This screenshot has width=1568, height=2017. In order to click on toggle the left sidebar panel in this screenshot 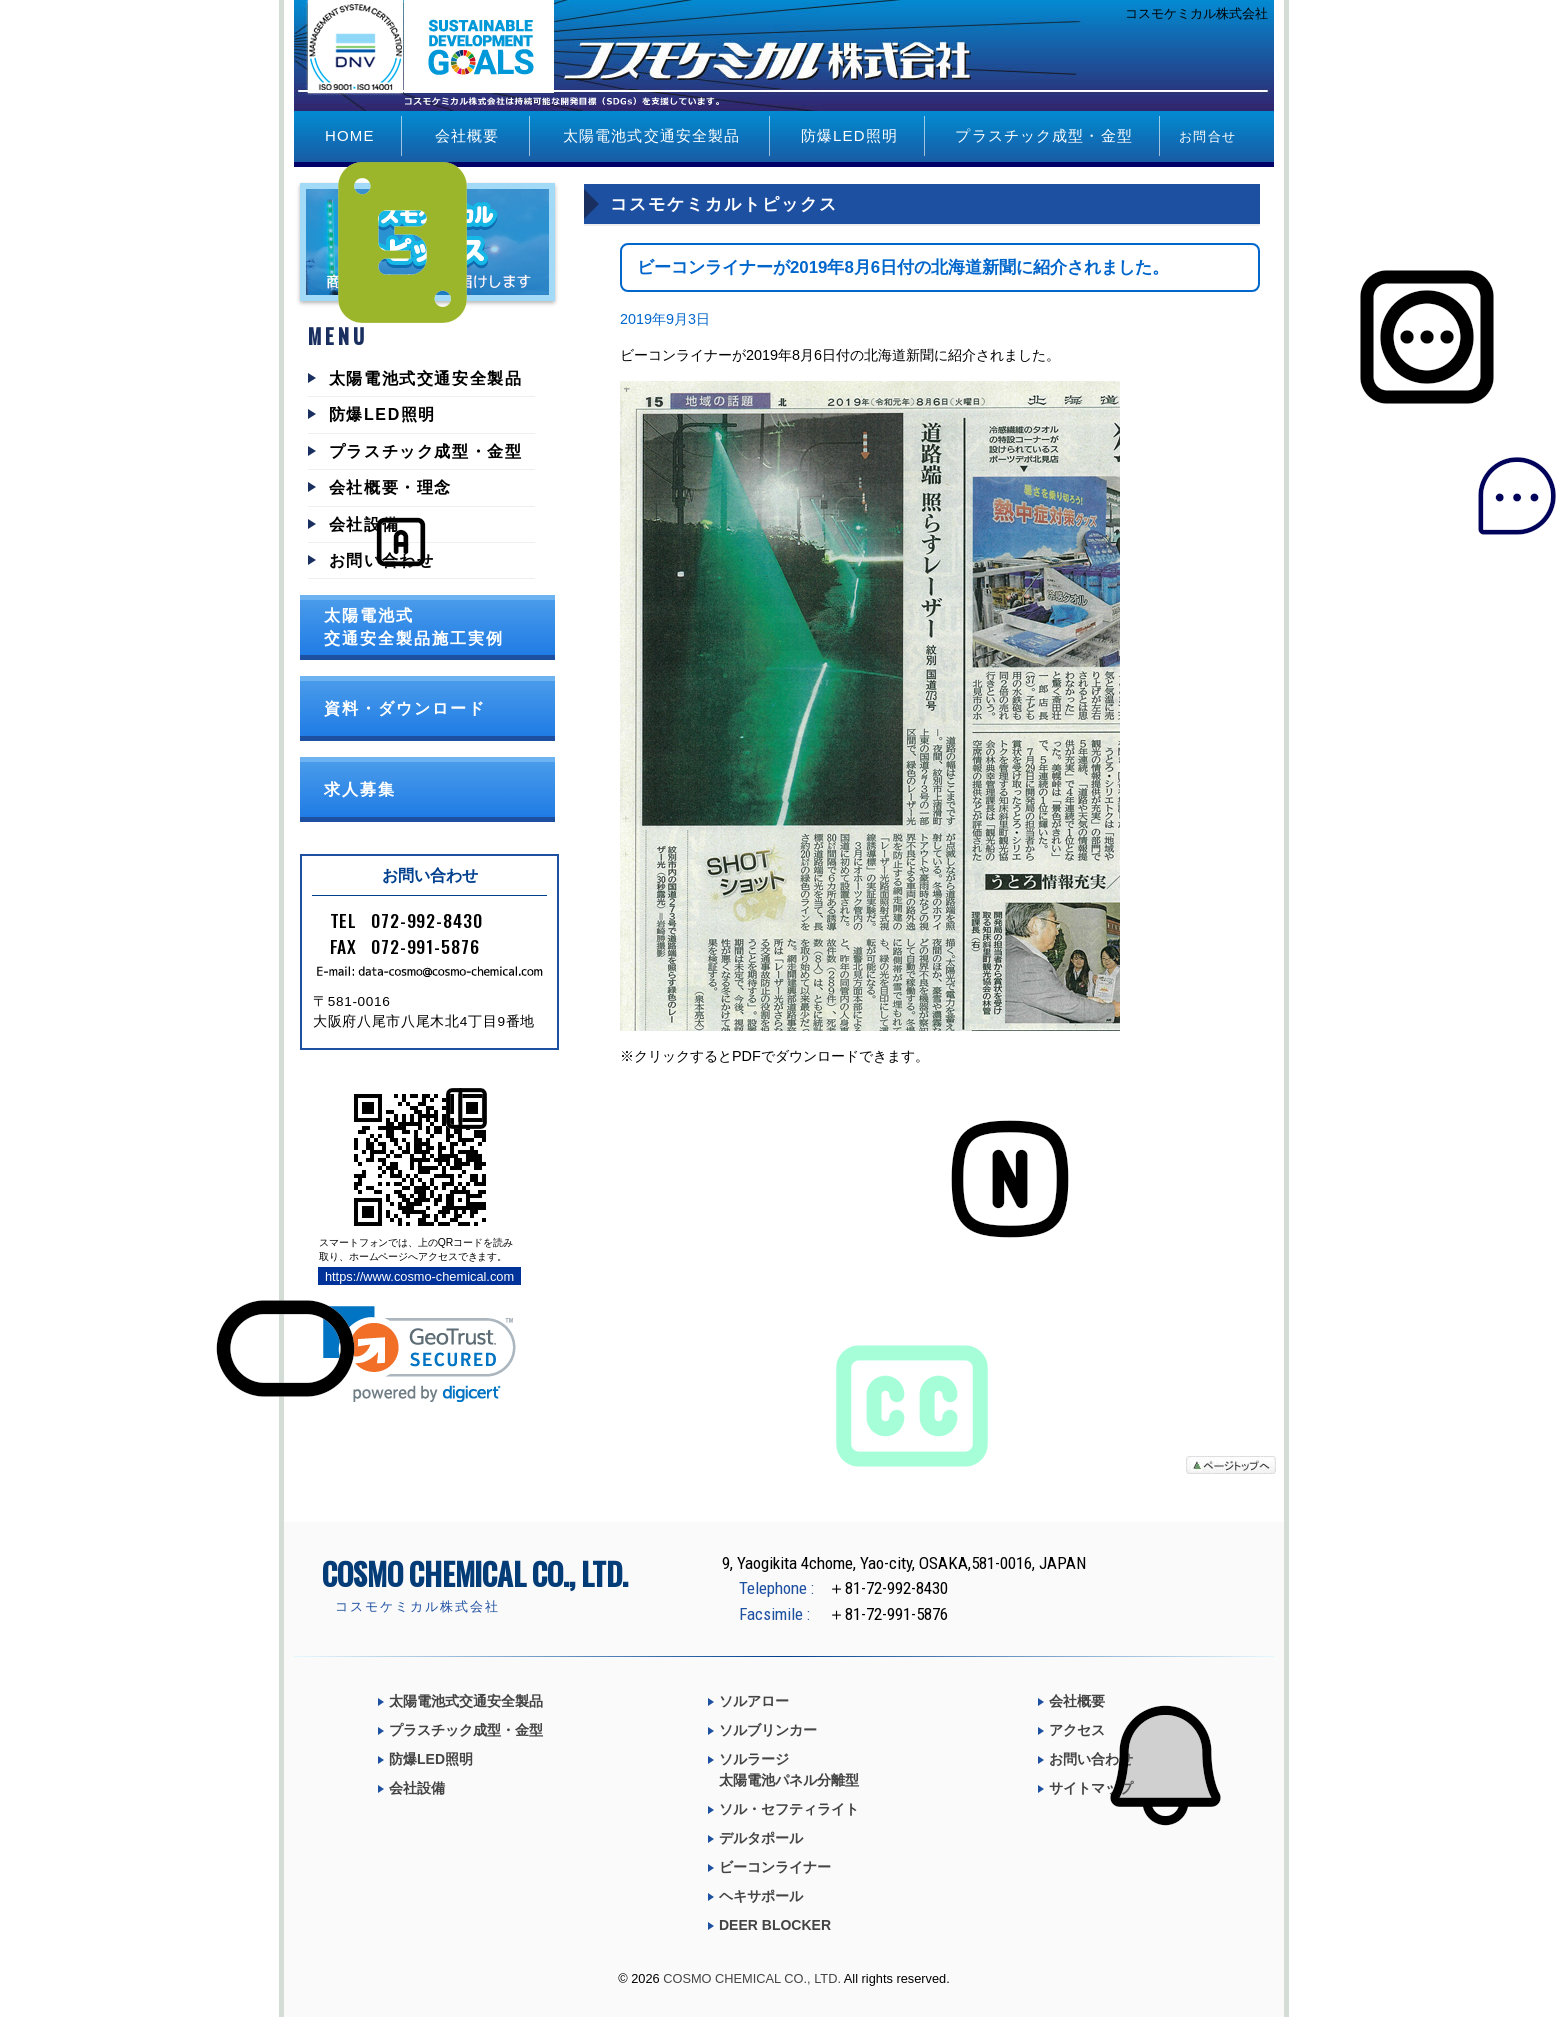, I will do `click(466, 1108)`.